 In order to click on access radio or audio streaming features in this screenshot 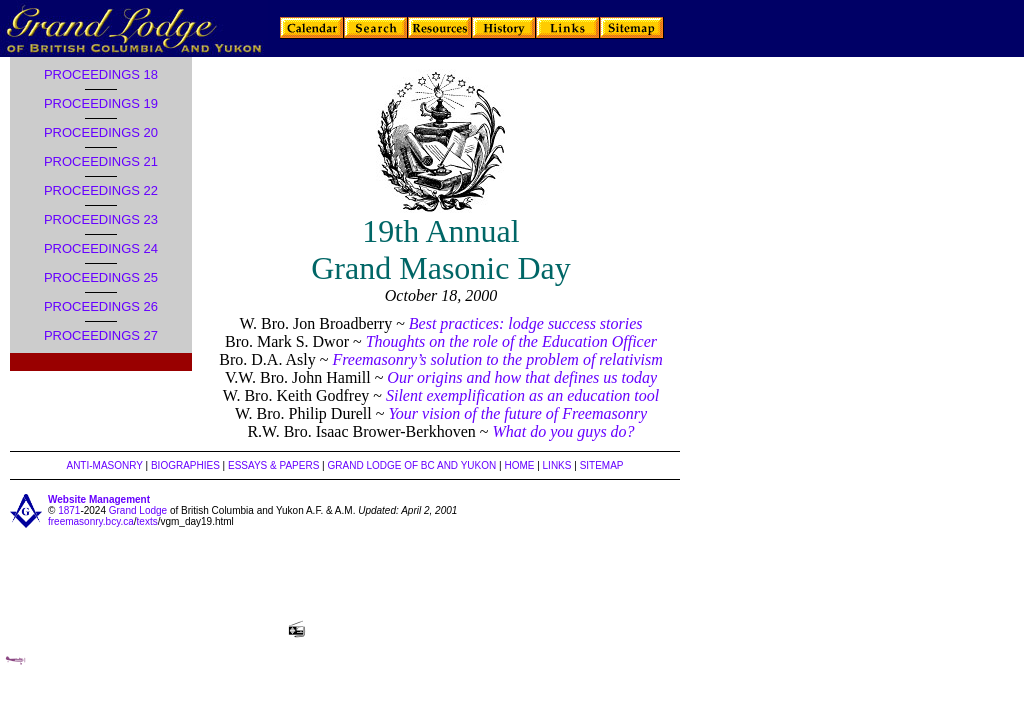, I will do `click(297, 629)`.